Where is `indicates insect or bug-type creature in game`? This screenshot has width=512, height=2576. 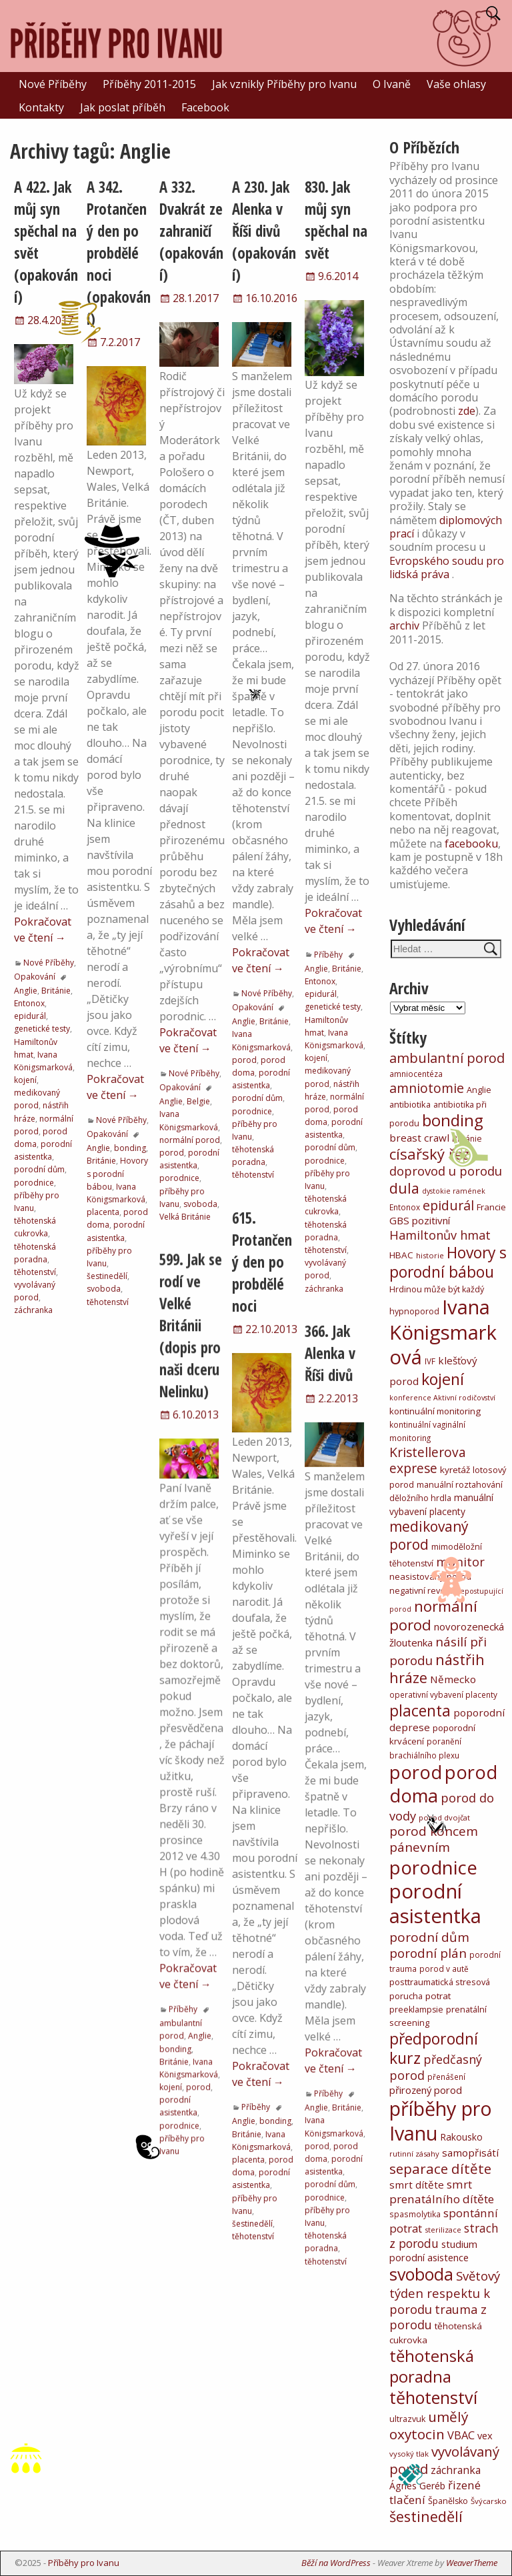 indicates insect or bug-type creature in game is located at coordinates (437, 1824).